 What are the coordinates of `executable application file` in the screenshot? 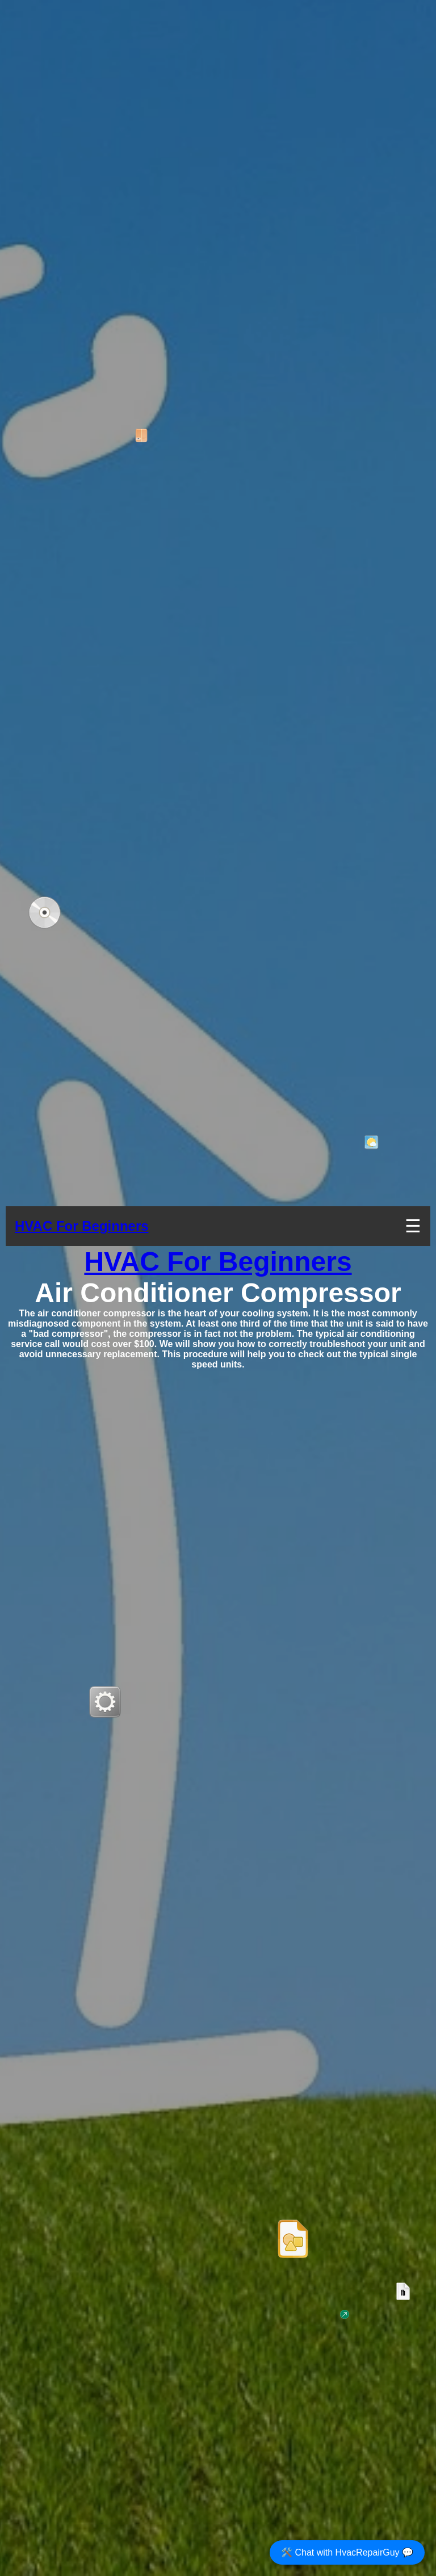 It's located at (105, 1702).